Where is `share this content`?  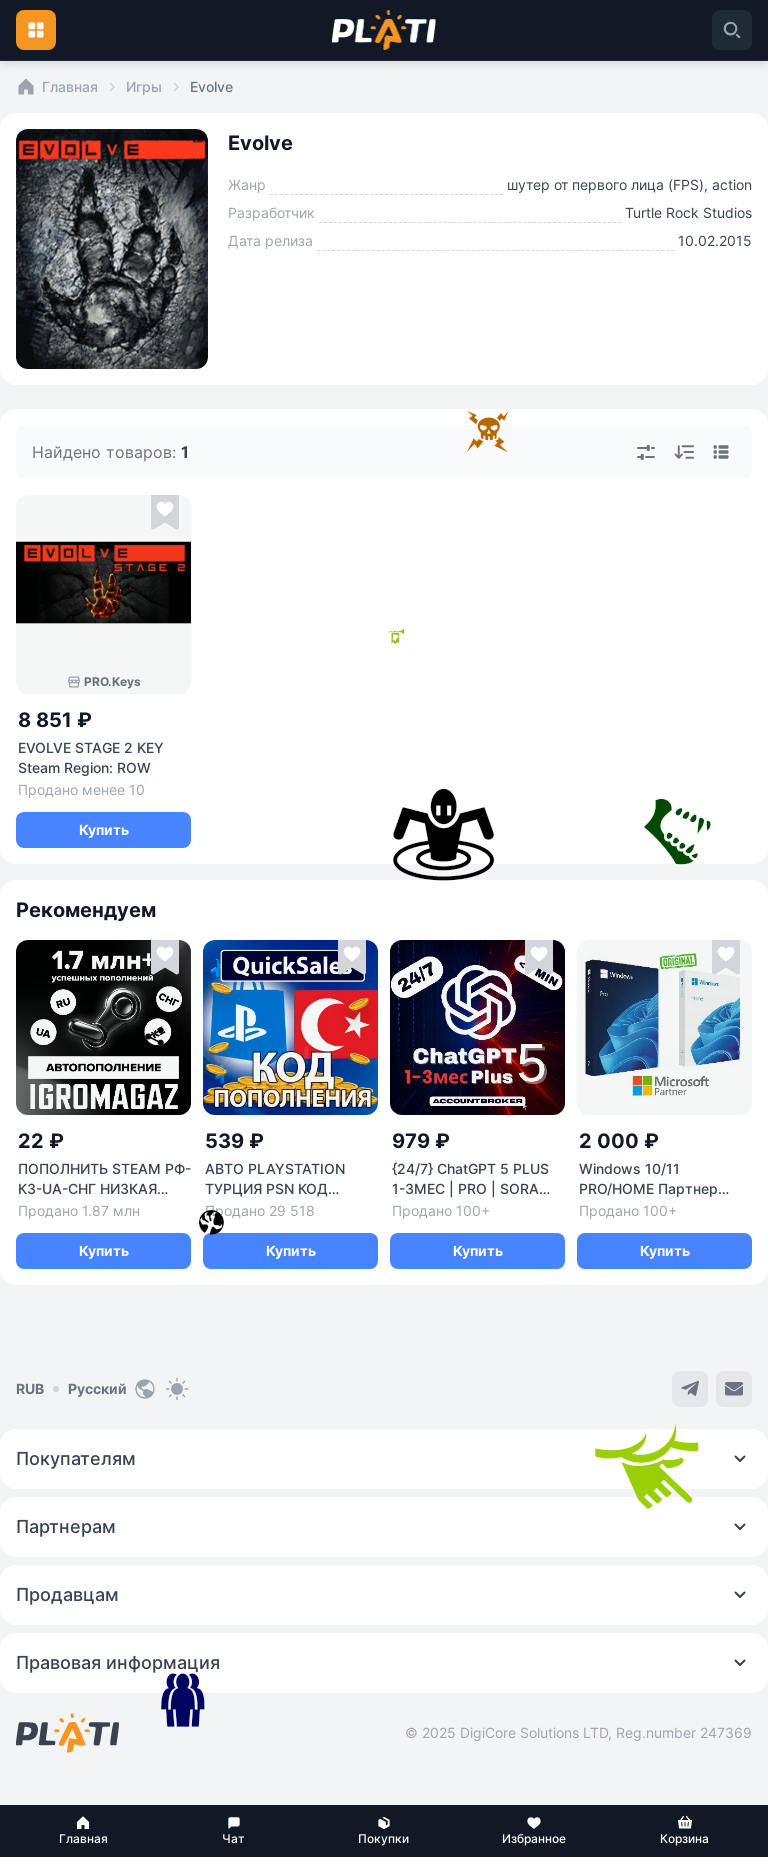 share this content is located at coordinates (154, 1036).